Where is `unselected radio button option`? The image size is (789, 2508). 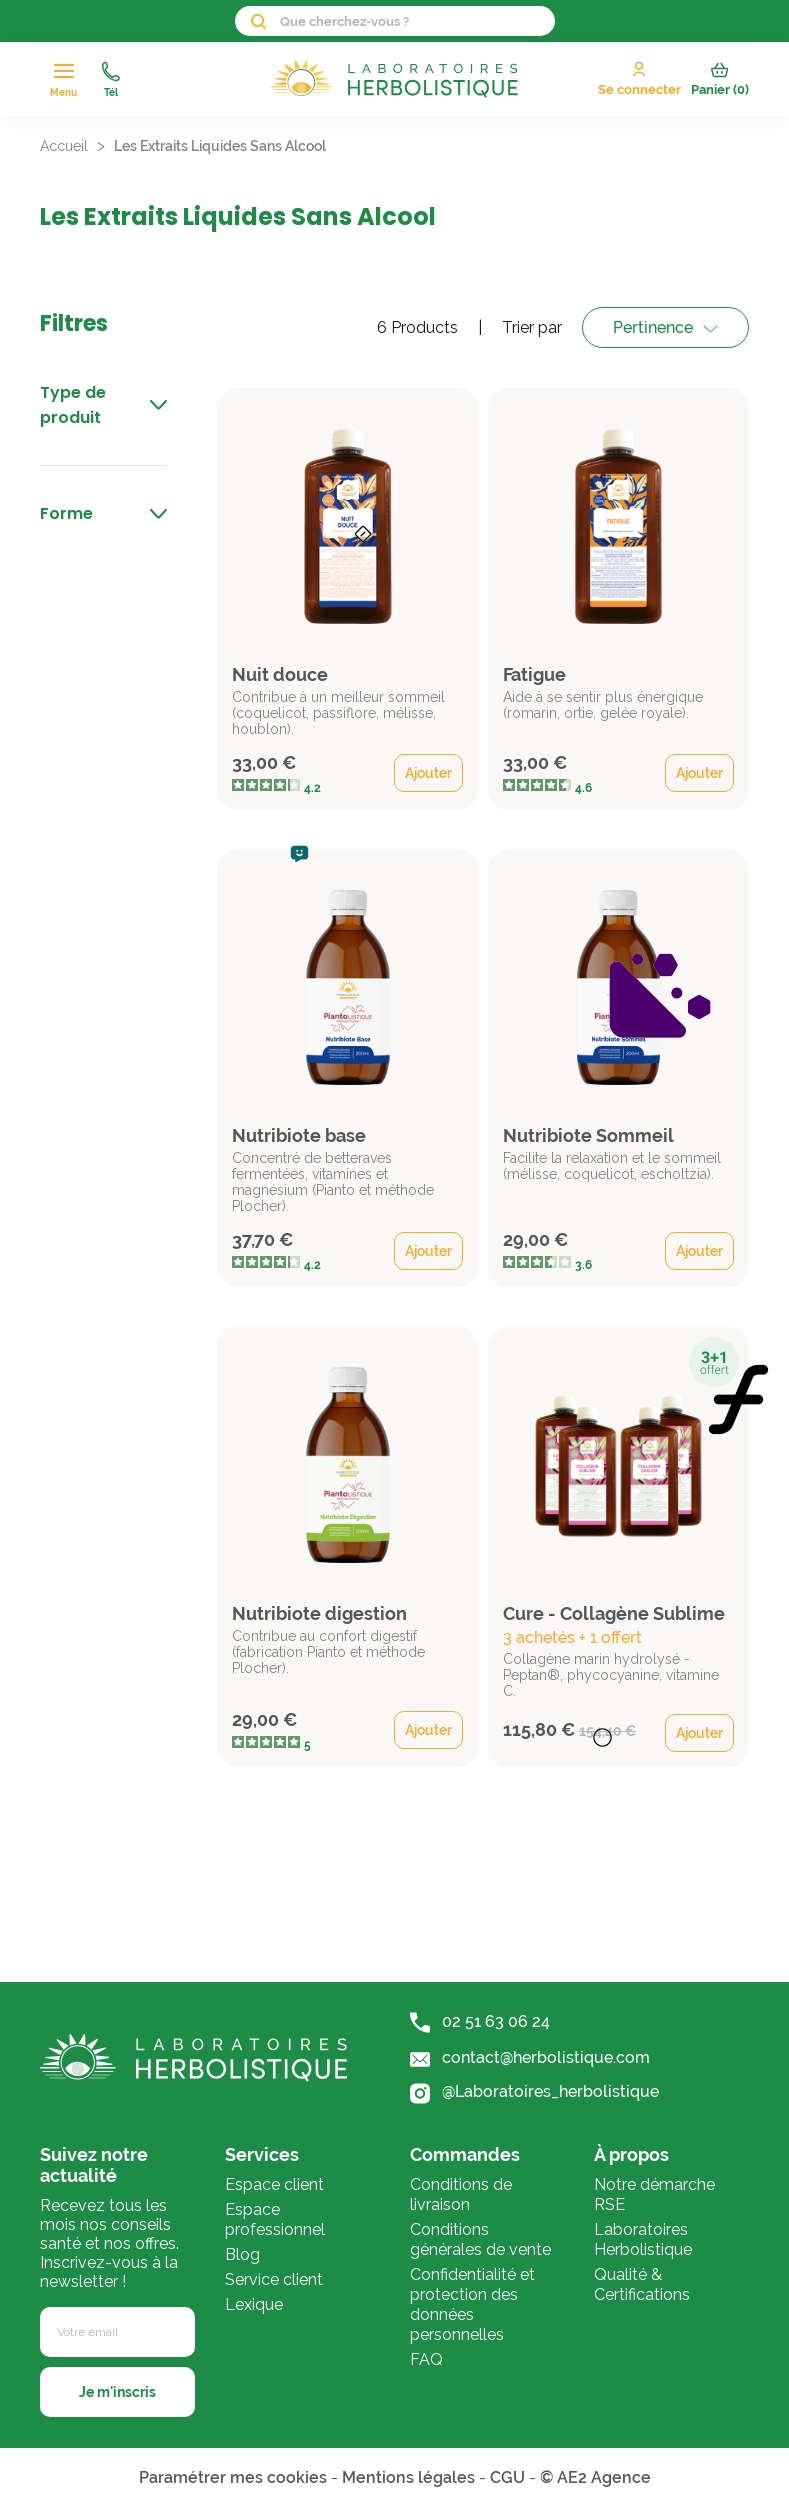
unselected radio button option is located at coordinates (602, 1737).